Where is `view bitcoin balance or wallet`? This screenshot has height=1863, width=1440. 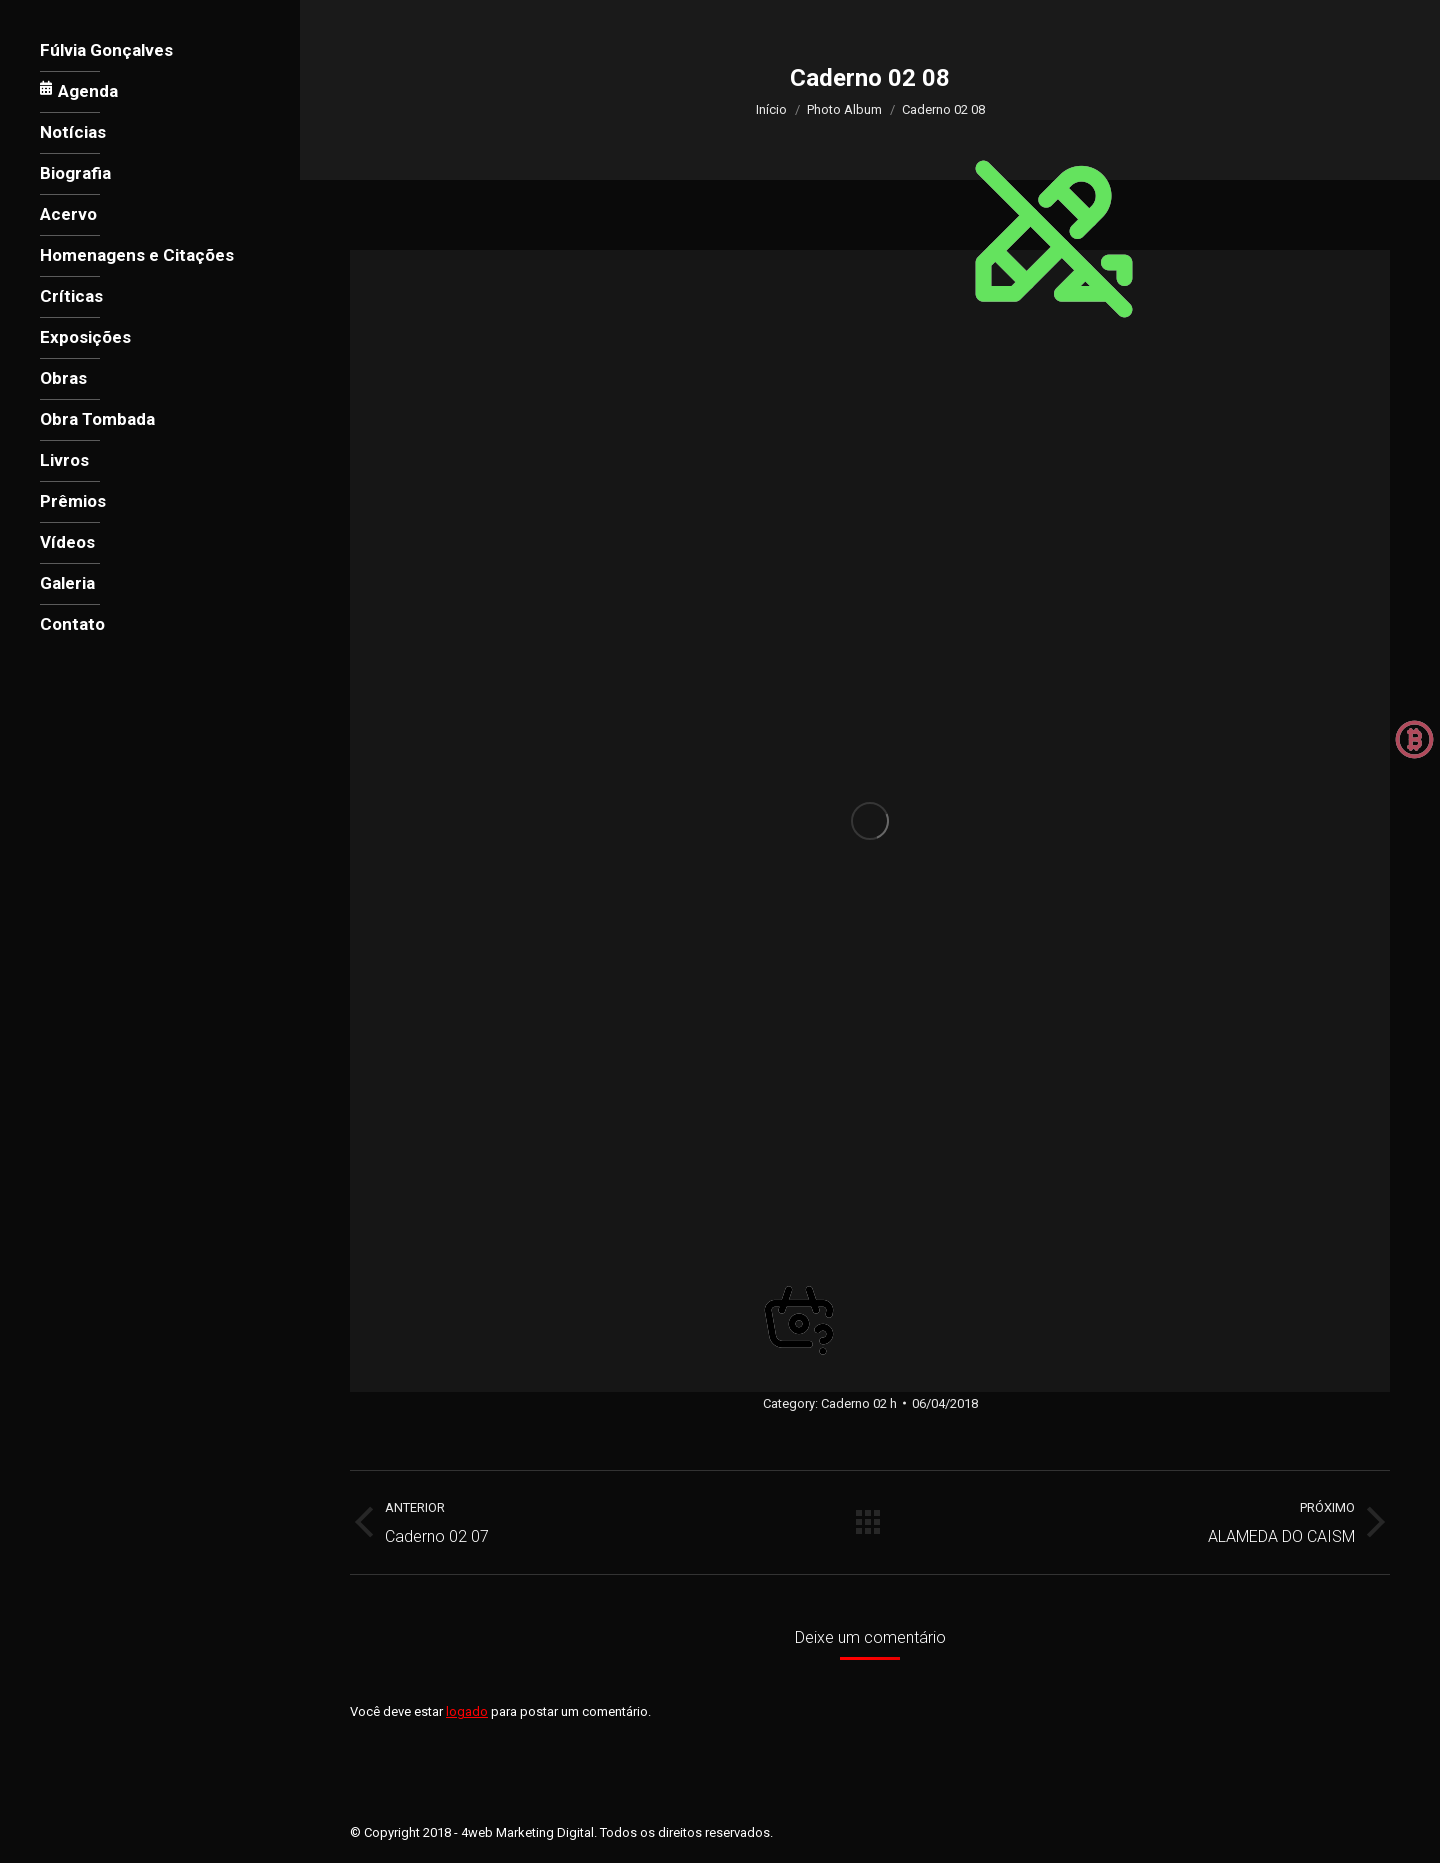 view bitcoin balance or wallet is located at coordinates (1414, 739).